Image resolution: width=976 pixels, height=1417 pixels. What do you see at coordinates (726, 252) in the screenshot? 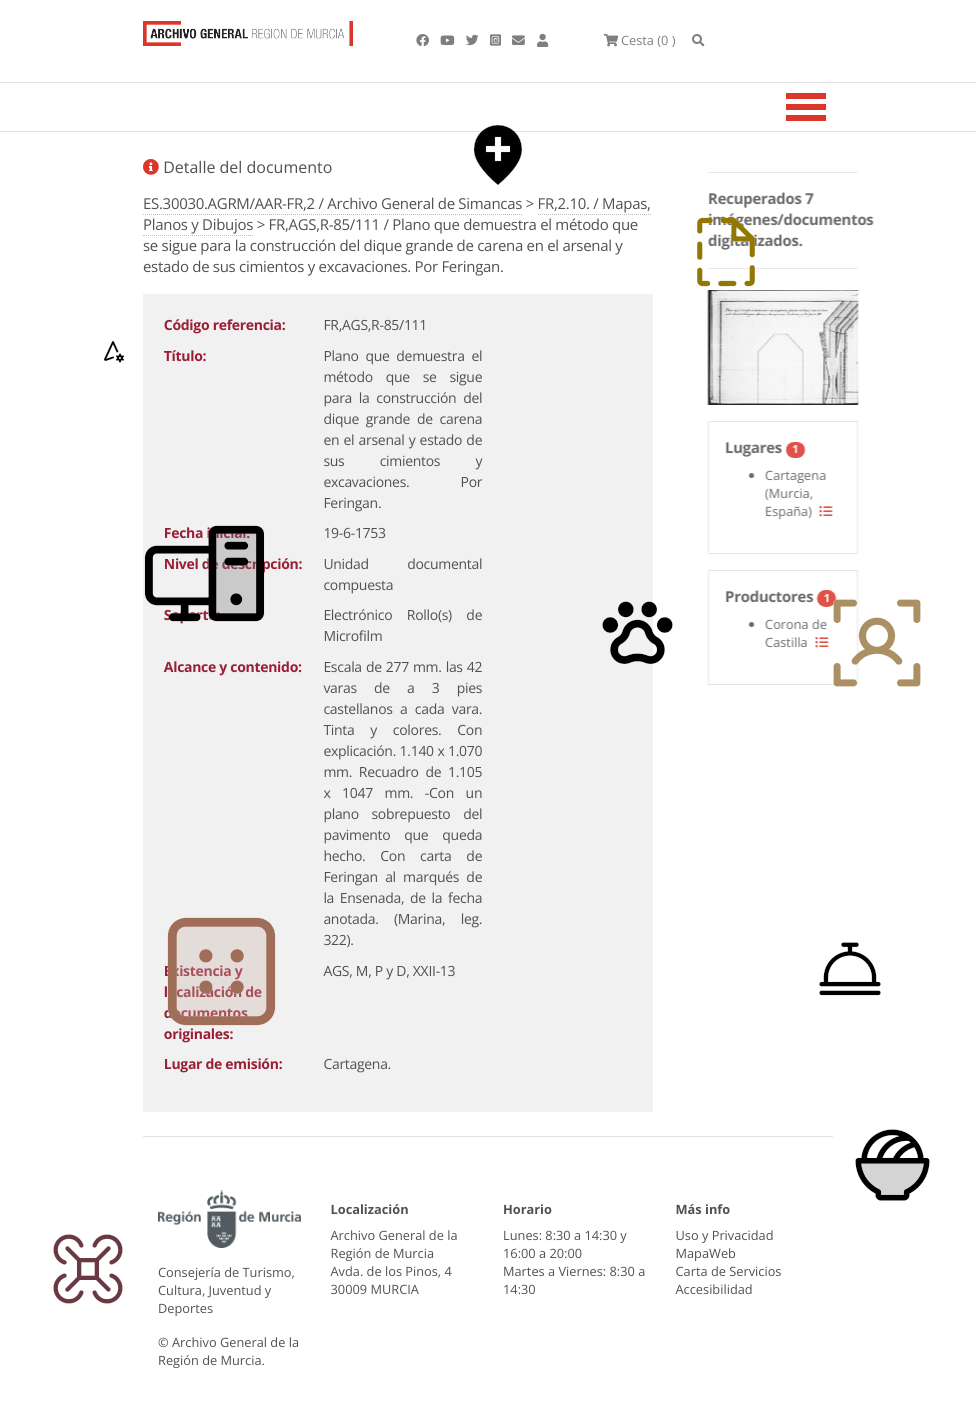
I see `indicates a draft or incomplete file` at bounding box center [726, 252].